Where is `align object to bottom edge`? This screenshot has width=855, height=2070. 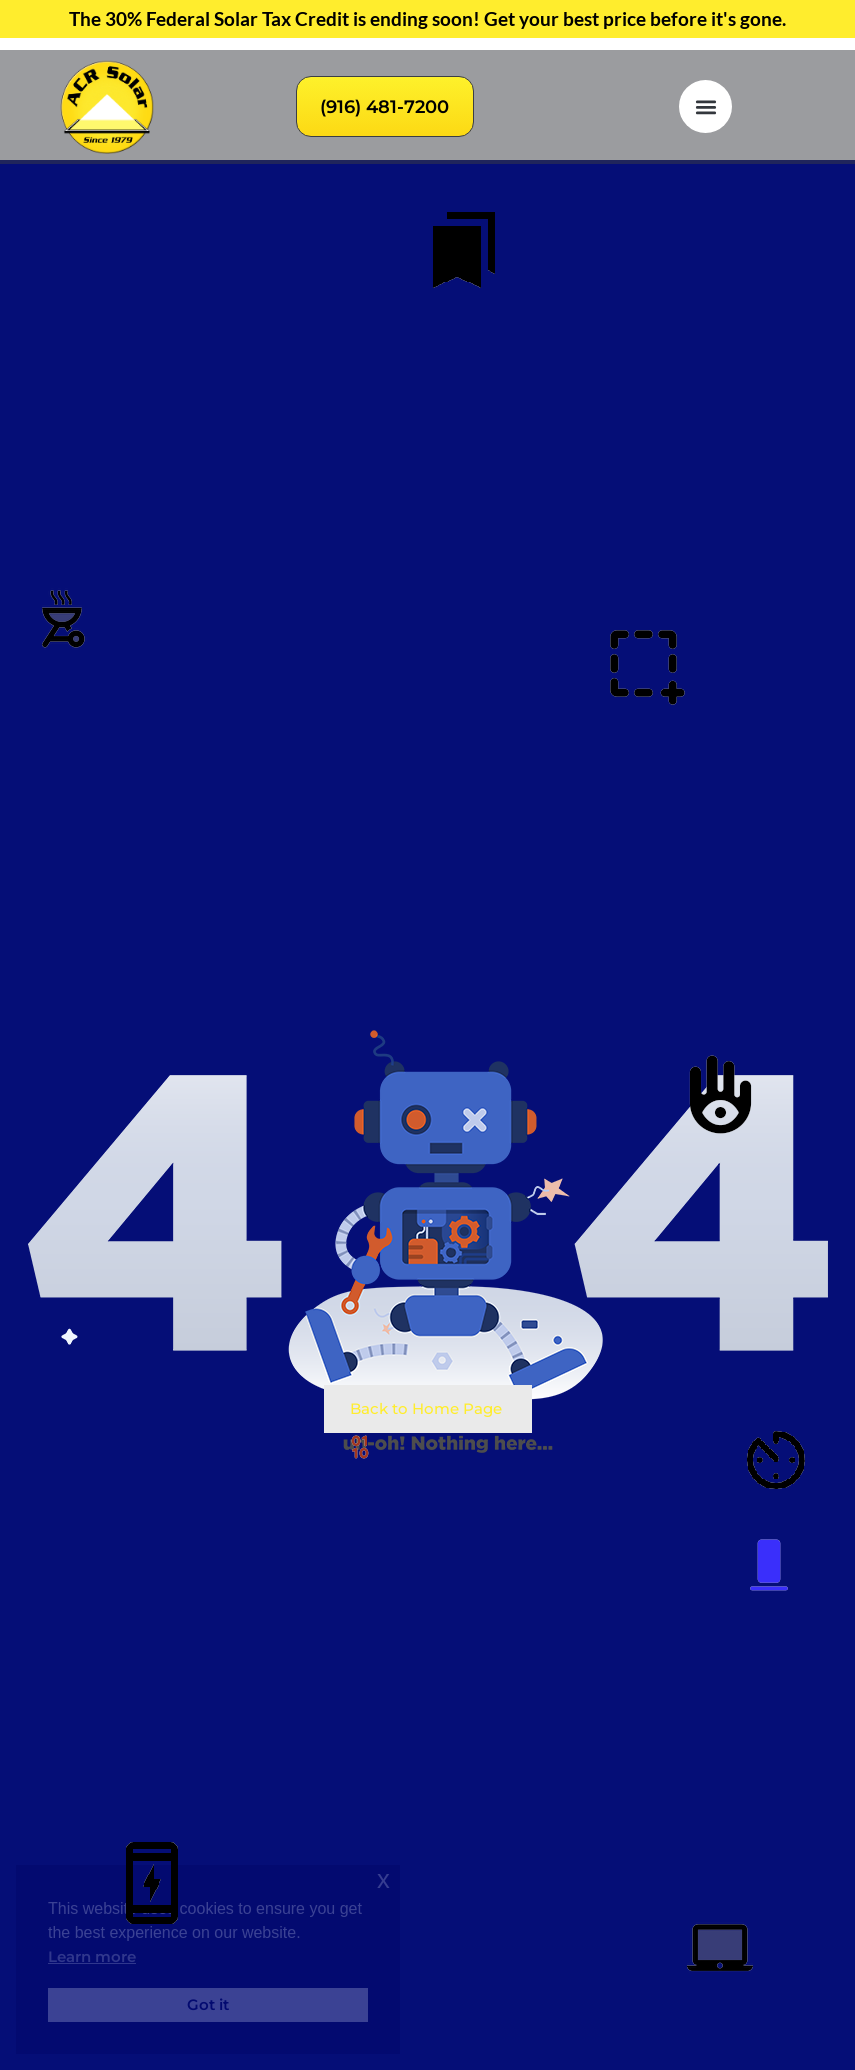
align object to bottom edge is located at coordinates (769, 1564).